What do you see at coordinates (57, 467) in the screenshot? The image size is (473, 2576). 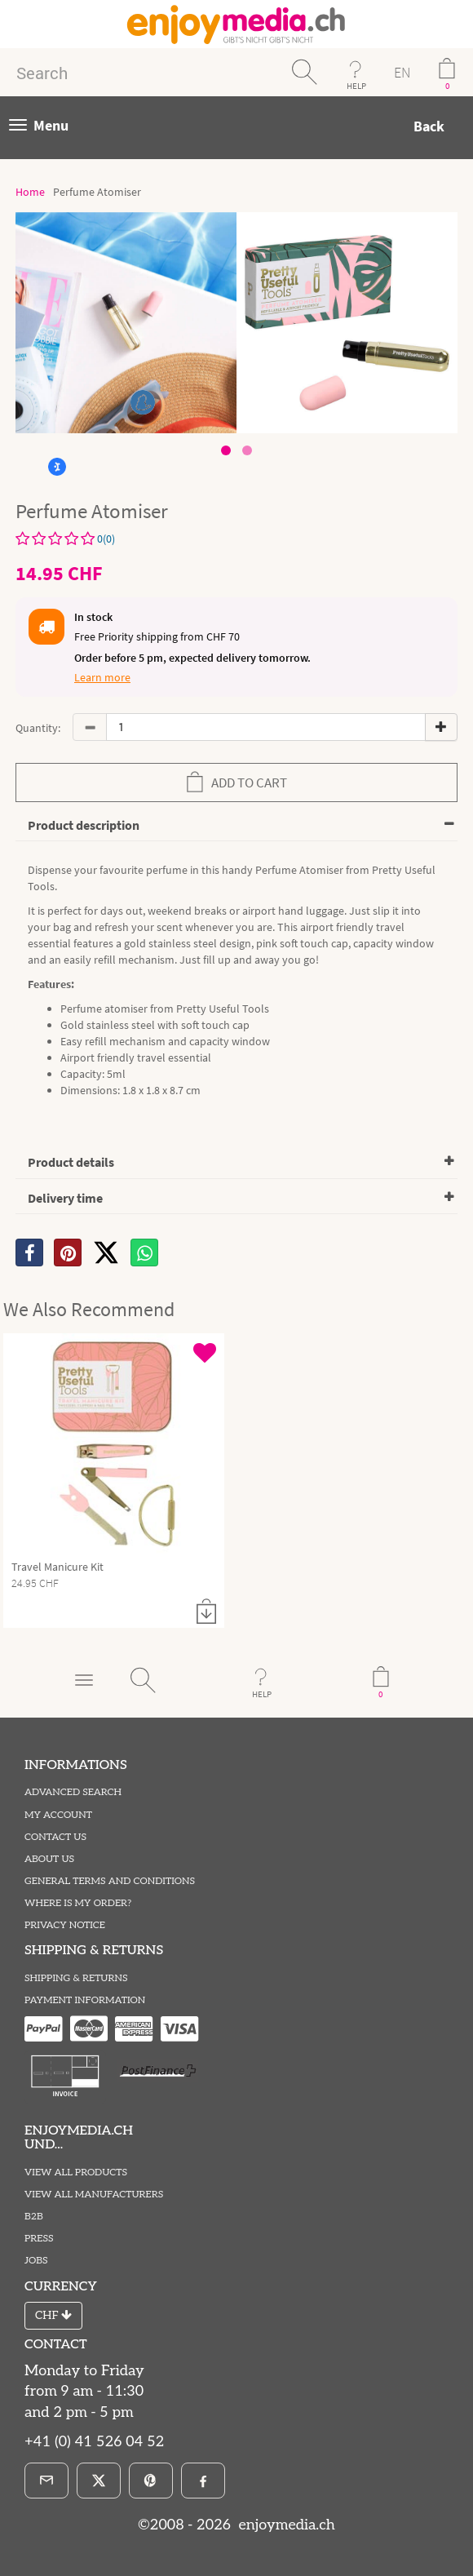 I see `mantine UI framework logo` at bounding box center [57, 467].